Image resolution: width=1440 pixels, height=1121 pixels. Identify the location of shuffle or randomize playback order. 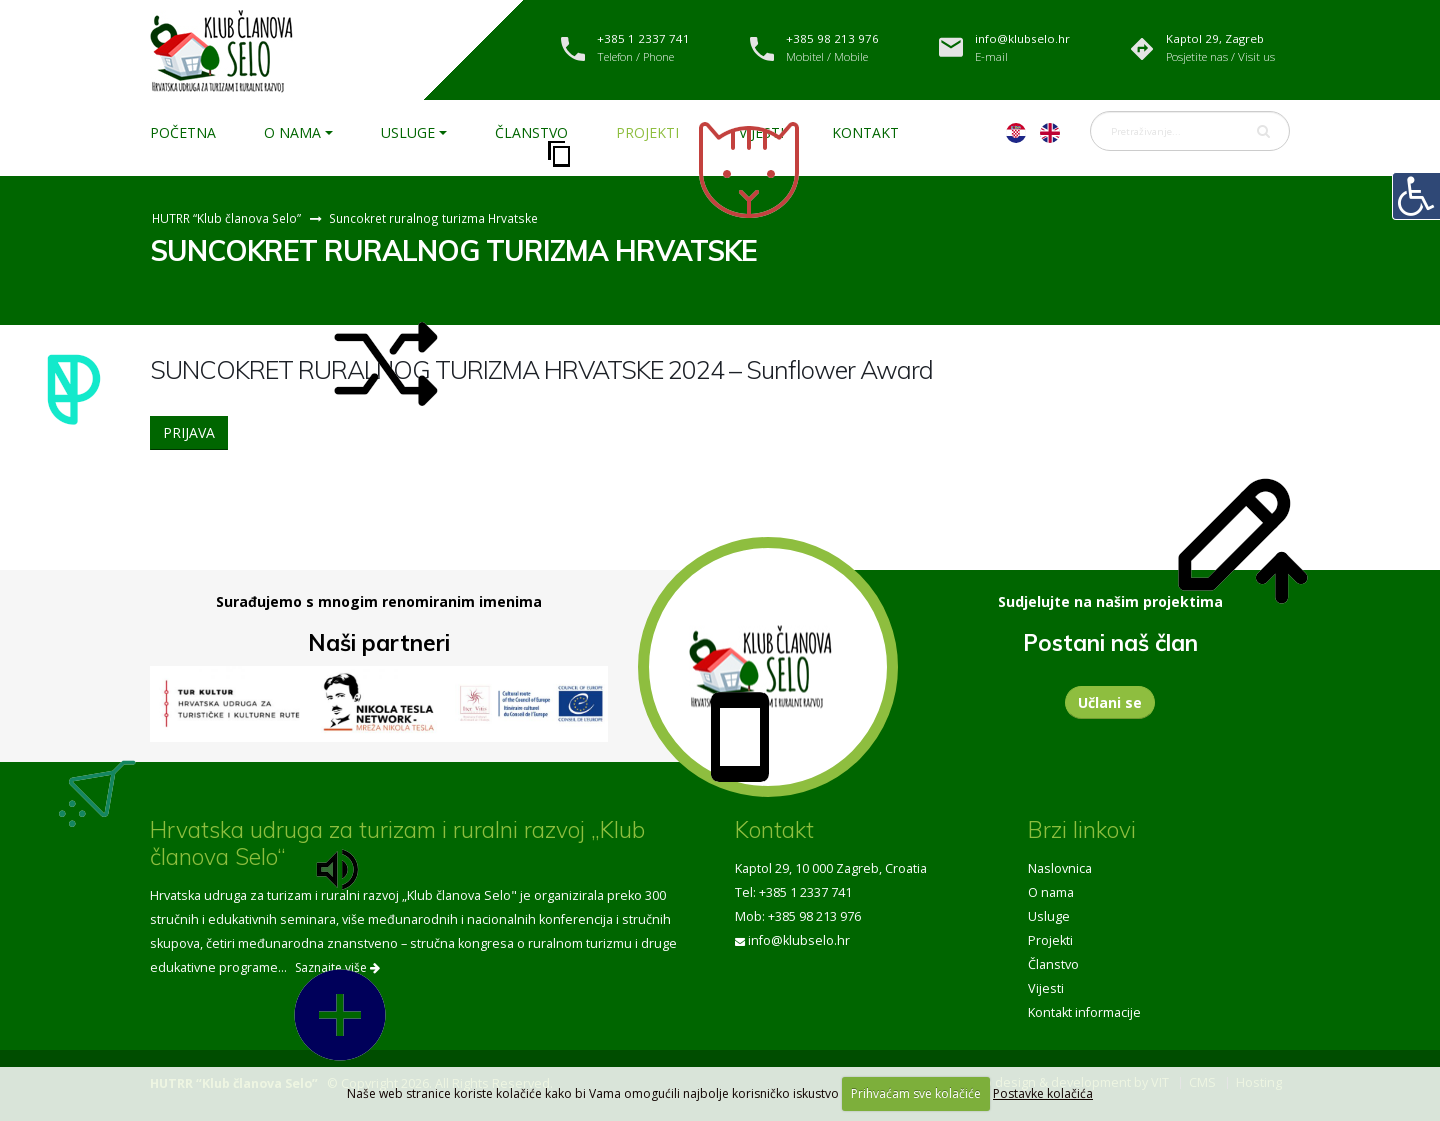
(384, 364).